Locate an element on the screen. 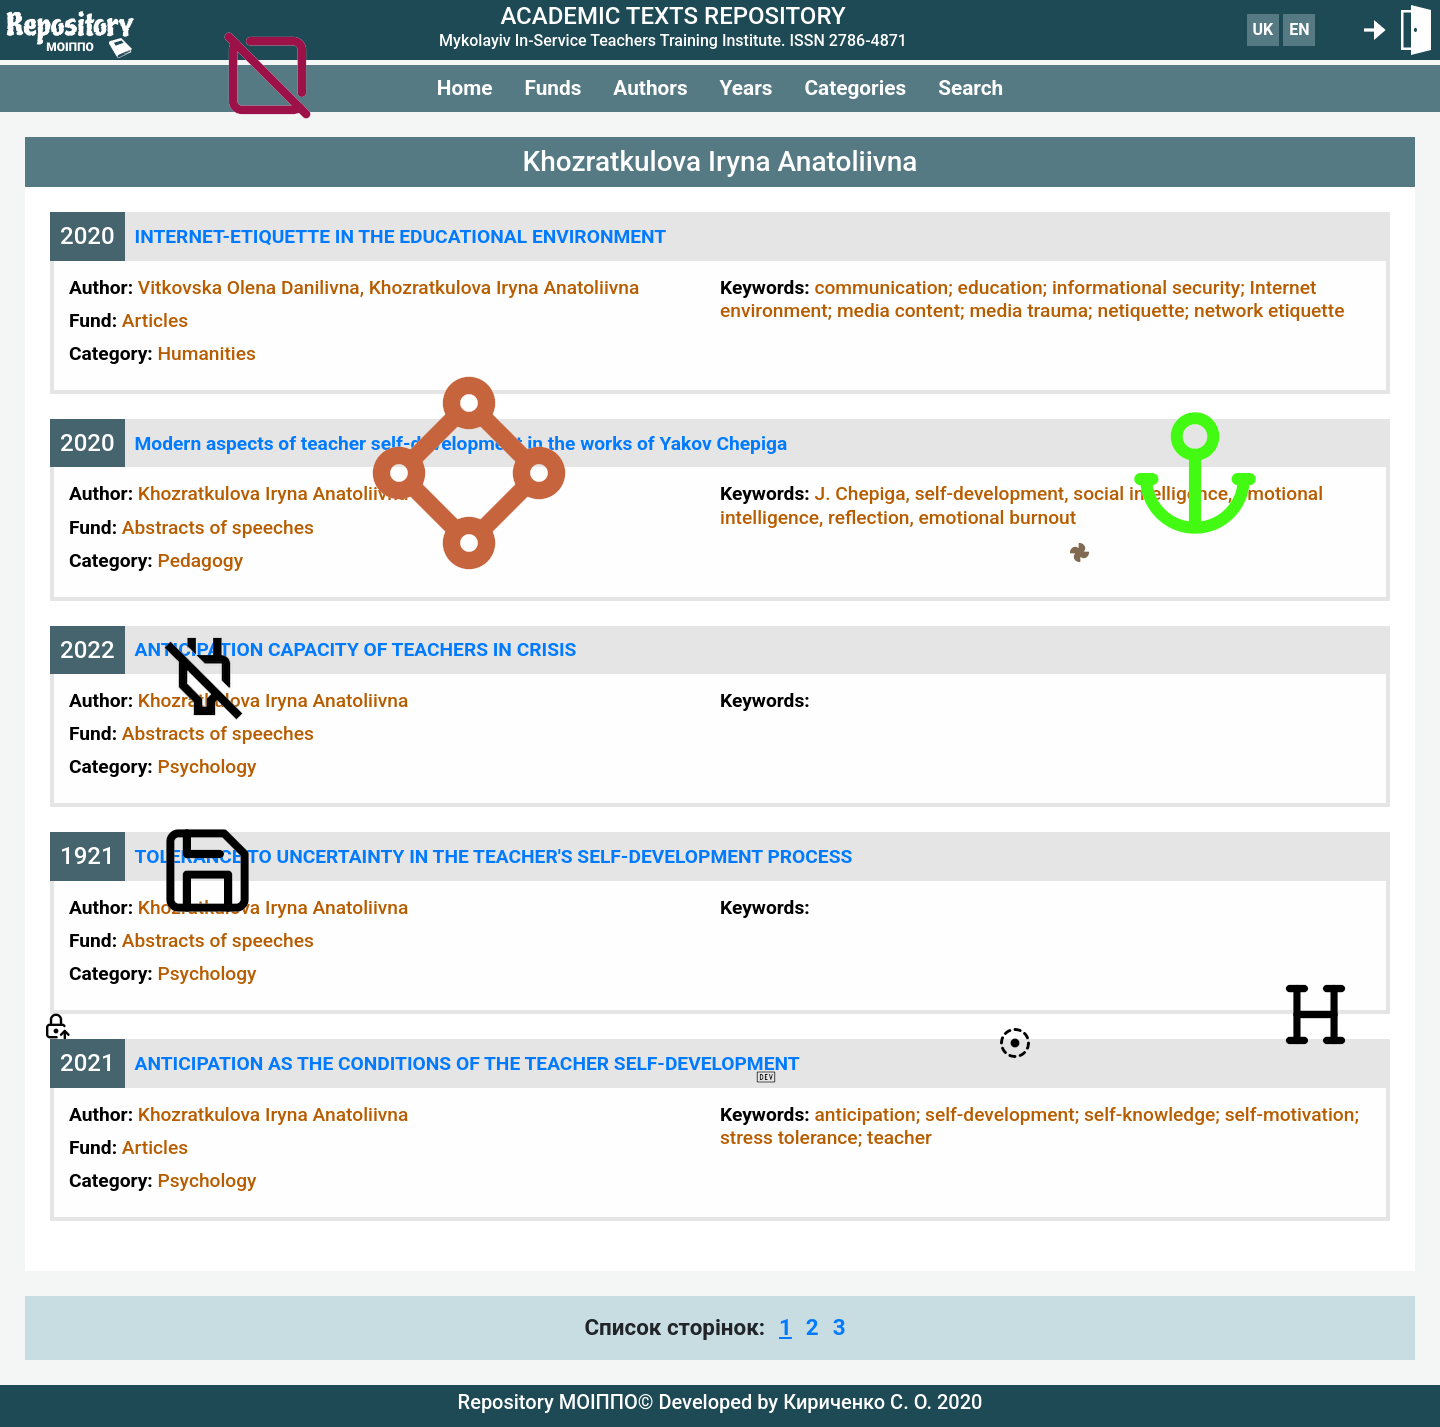 The image size is (1440, 1427). save current file or document is located at coordinates (207, 870).